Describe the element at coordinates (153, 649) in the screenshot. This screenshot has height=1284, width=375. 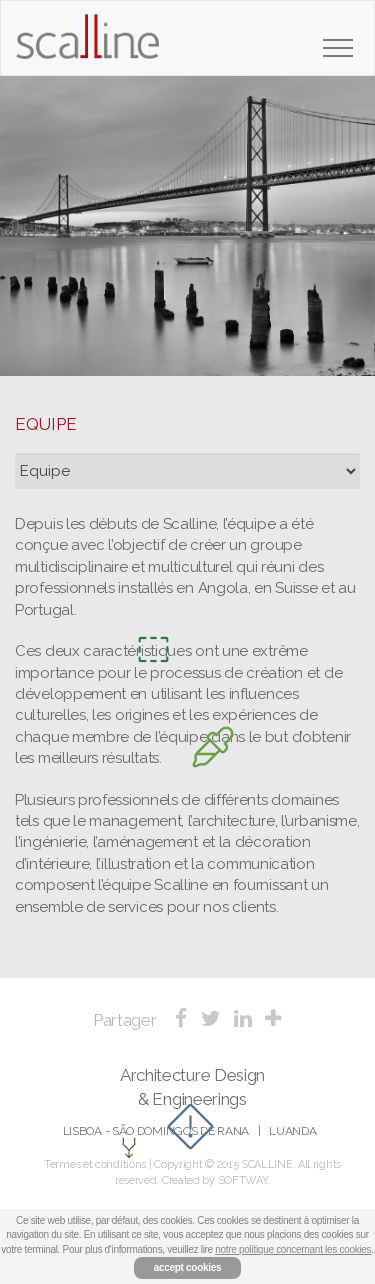
I see `indicates a selection area or bounding box` at that location.